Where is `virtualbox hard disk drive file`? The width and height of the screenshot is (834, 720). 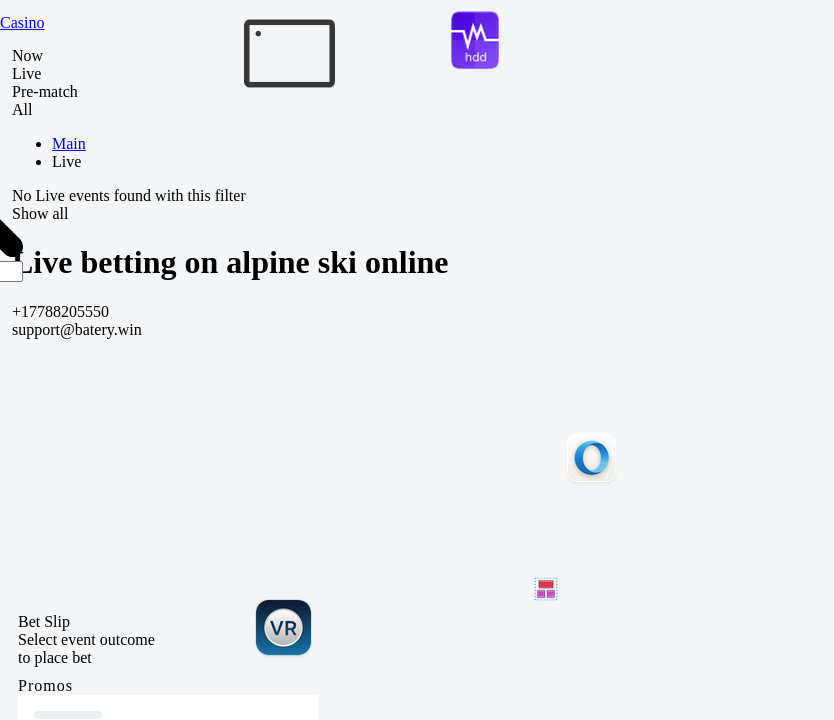
virtualbox hard disk drive file is located at coordinates (475, 40).